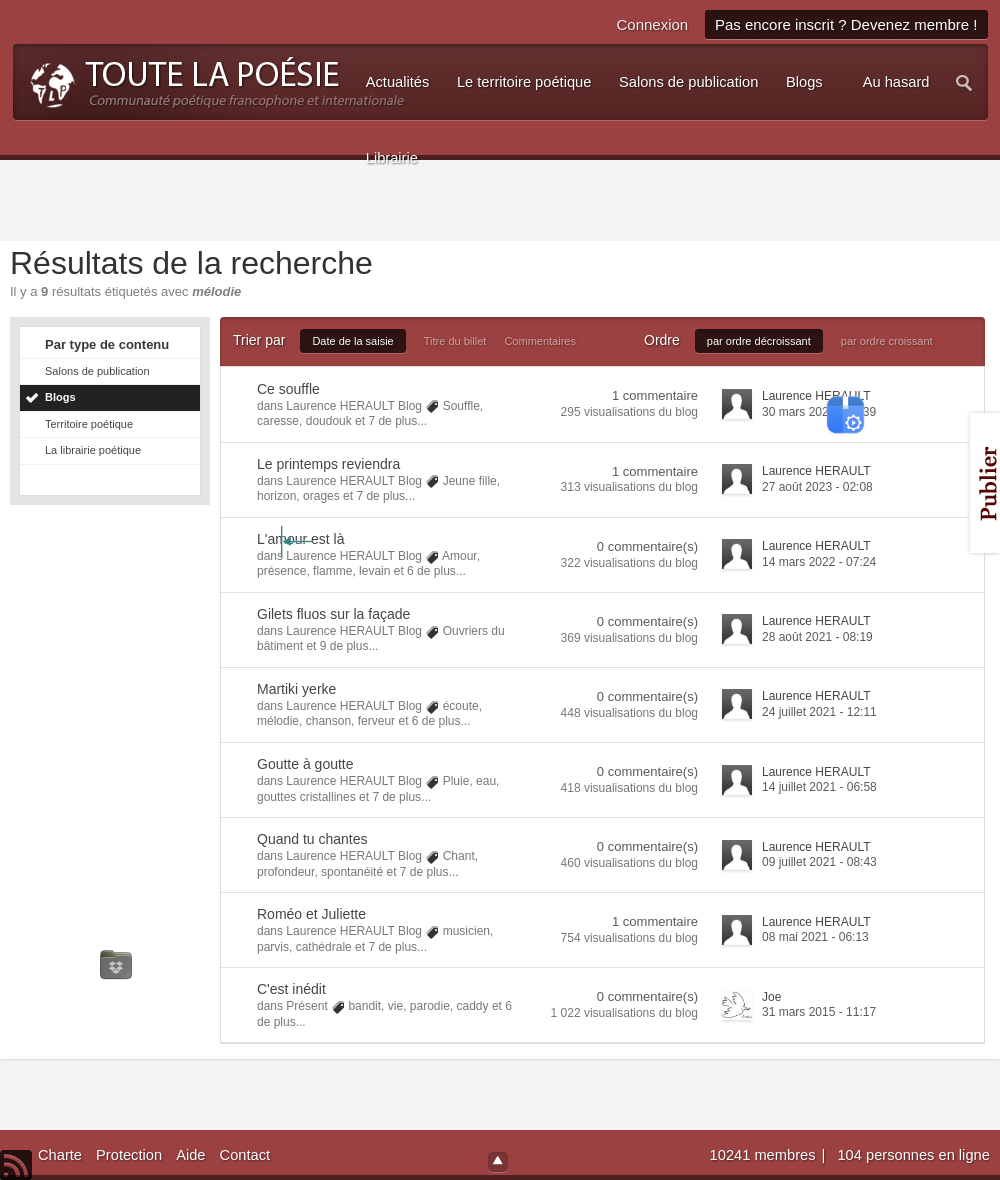  What do you see at coordinates (116, 964) in the screenshot?
I see `open your dropbox synced folder` at bounding box center [116, 964].